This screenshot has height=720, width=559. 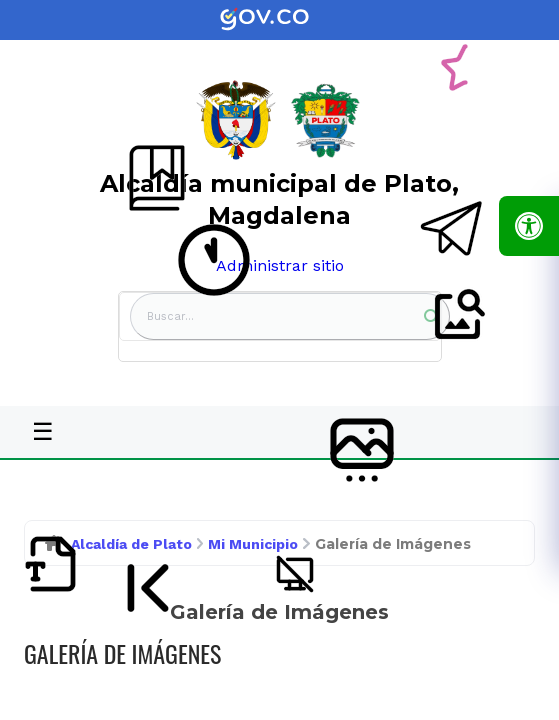 I want to click on skip to the beginning, so click(x=148, y=588).